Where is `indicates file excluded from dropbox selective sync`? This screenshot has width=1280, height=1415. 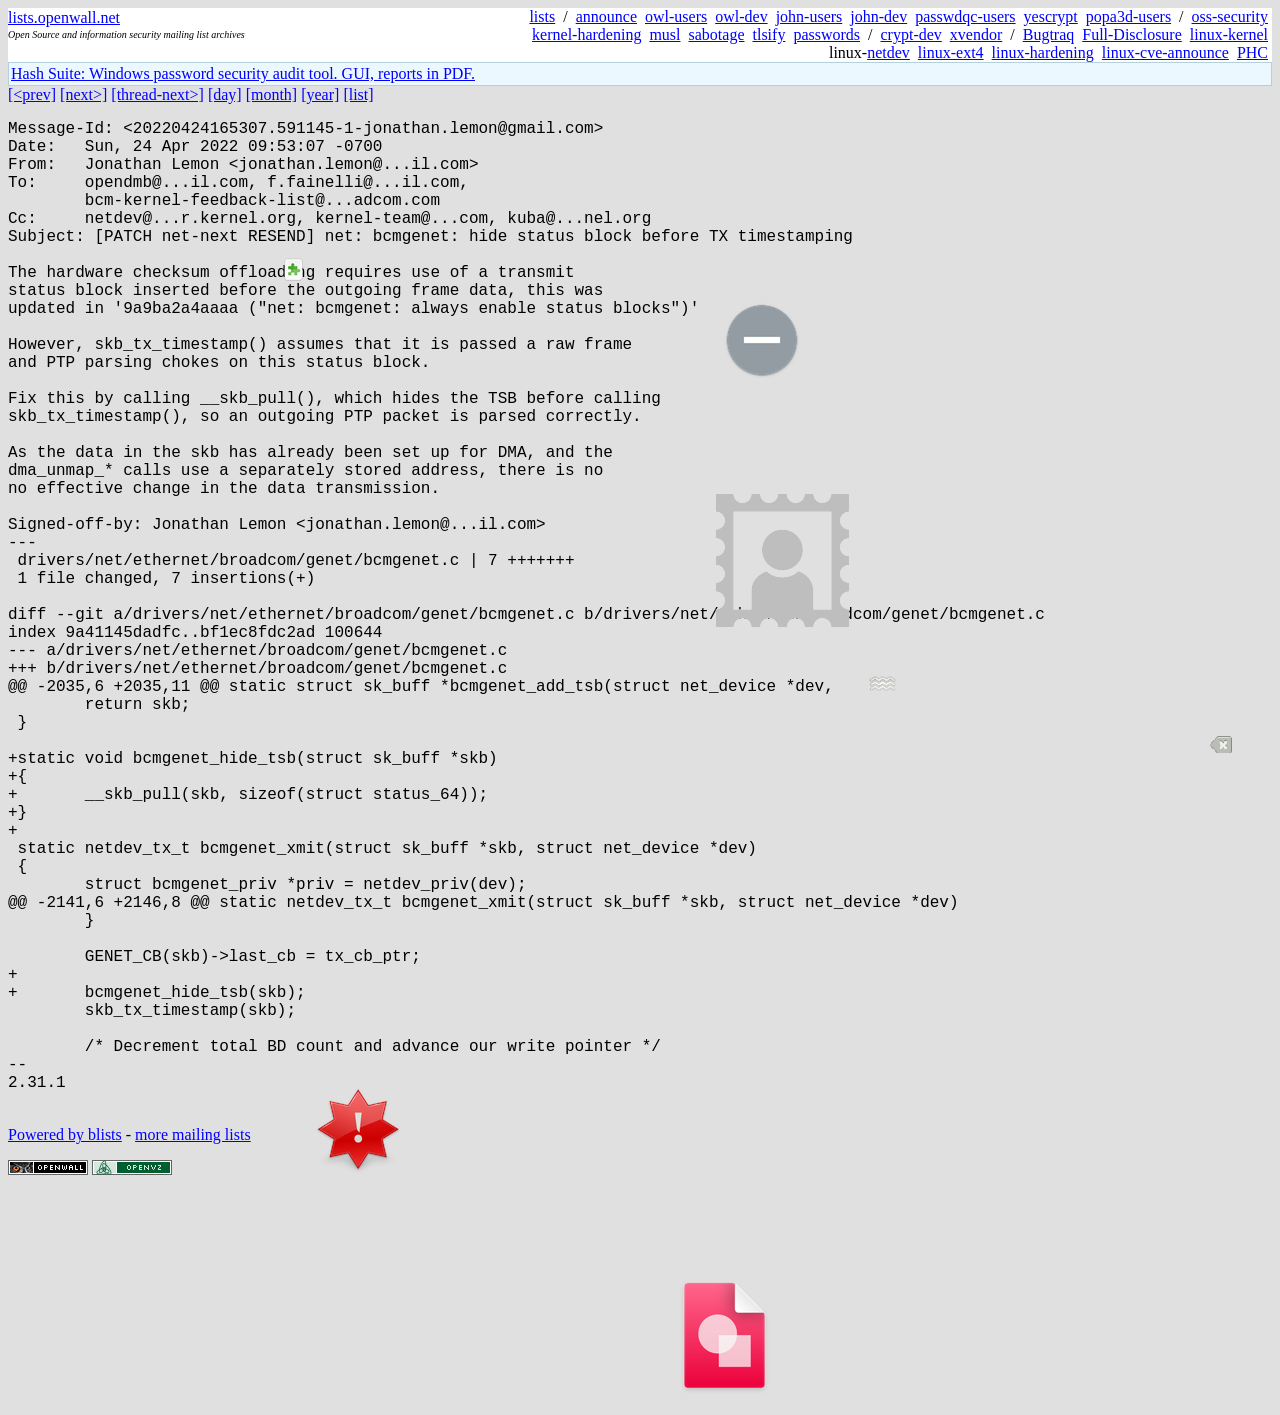
indicates file excluded from dropbox selective sync is located at coordinates (762, 340).